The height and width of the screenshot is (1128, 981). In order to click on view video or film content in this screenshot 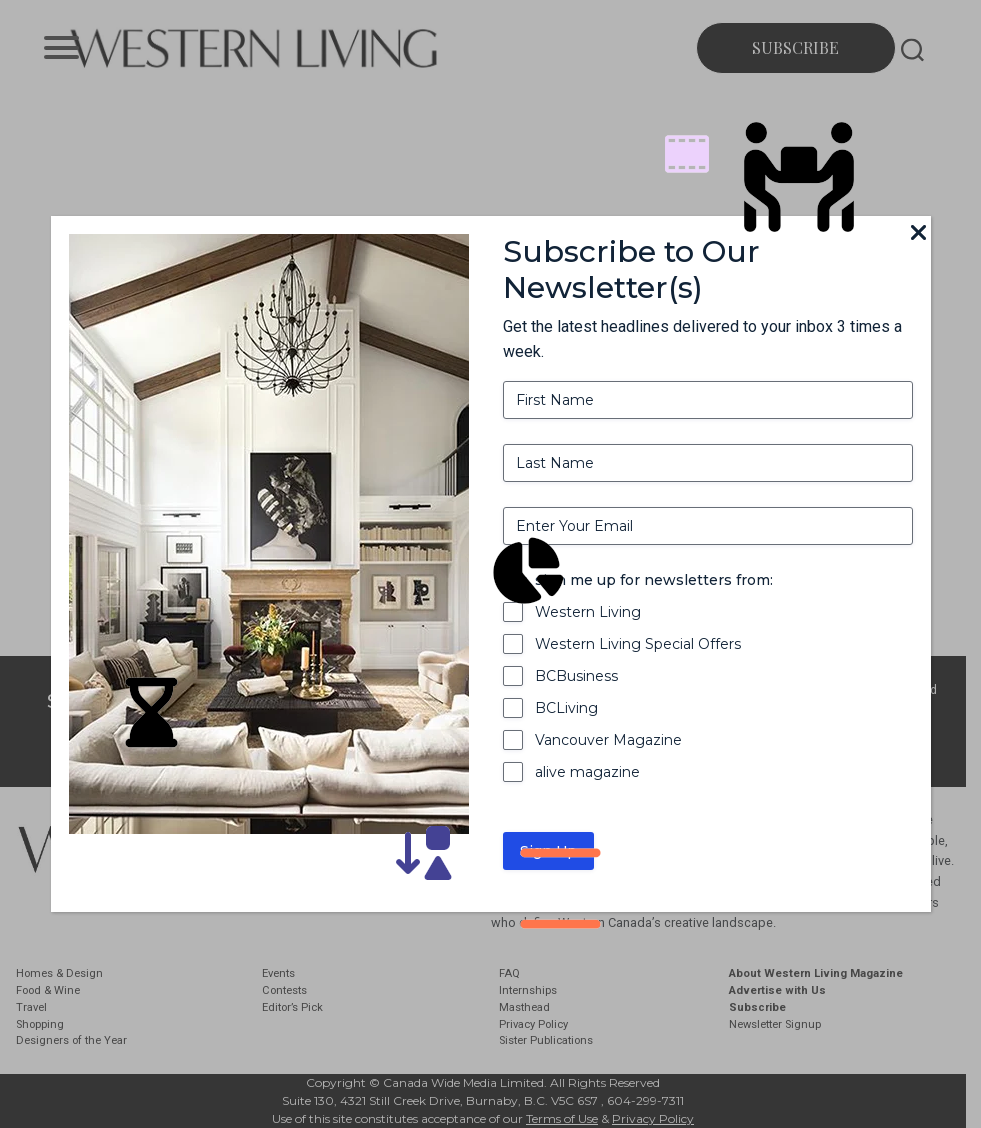, I will do `click(687, 154)`.